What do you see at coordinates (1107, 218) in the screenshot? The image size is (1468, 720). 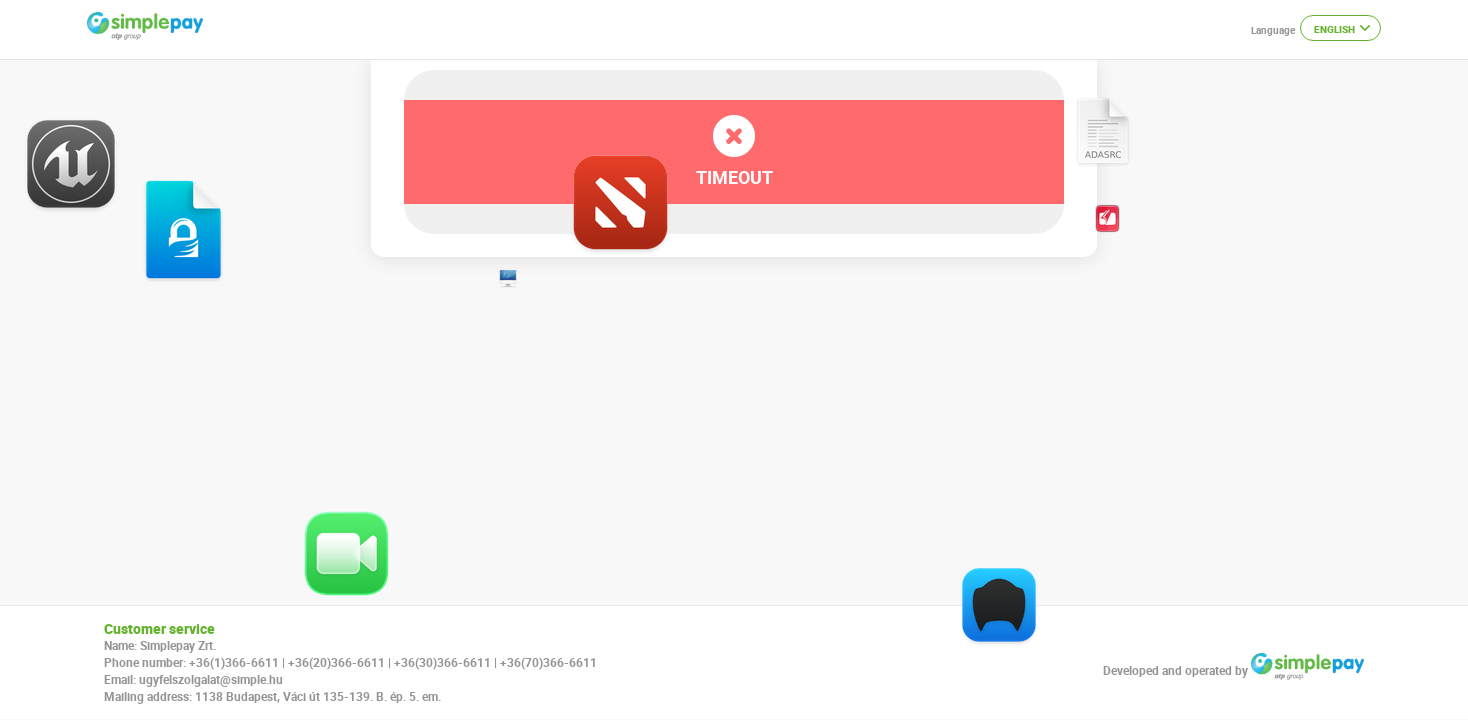 I see `open an eps vector file` at bounding box center [1107, 218].